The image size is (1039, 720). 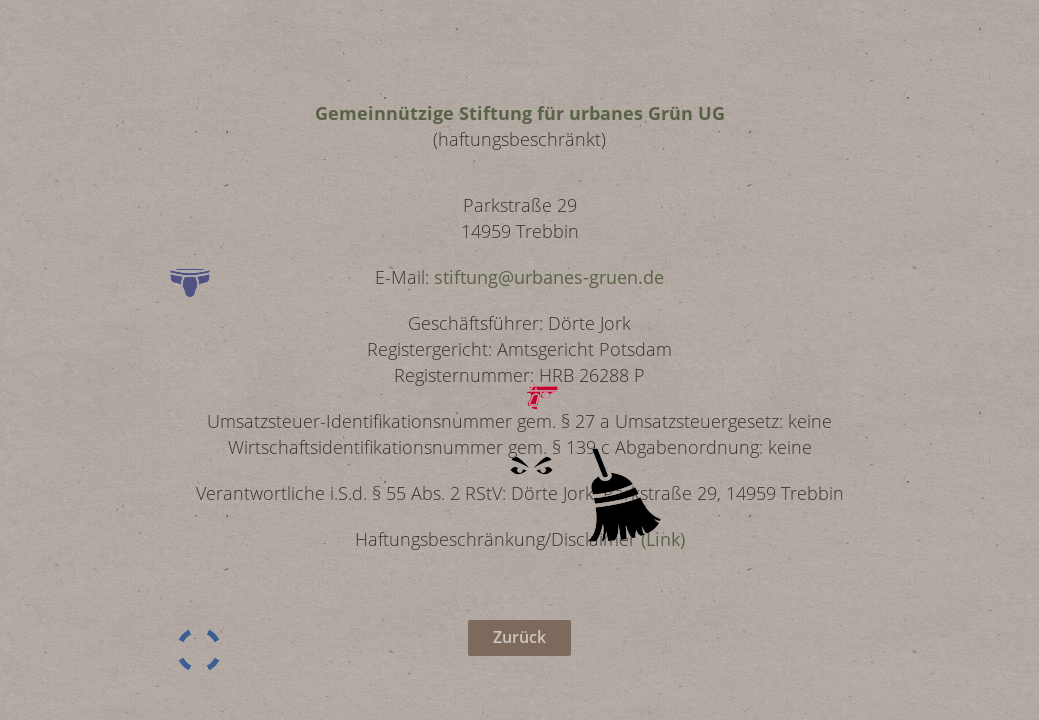 I want to click on tap to select an item or target, so click(x=199, y=650).